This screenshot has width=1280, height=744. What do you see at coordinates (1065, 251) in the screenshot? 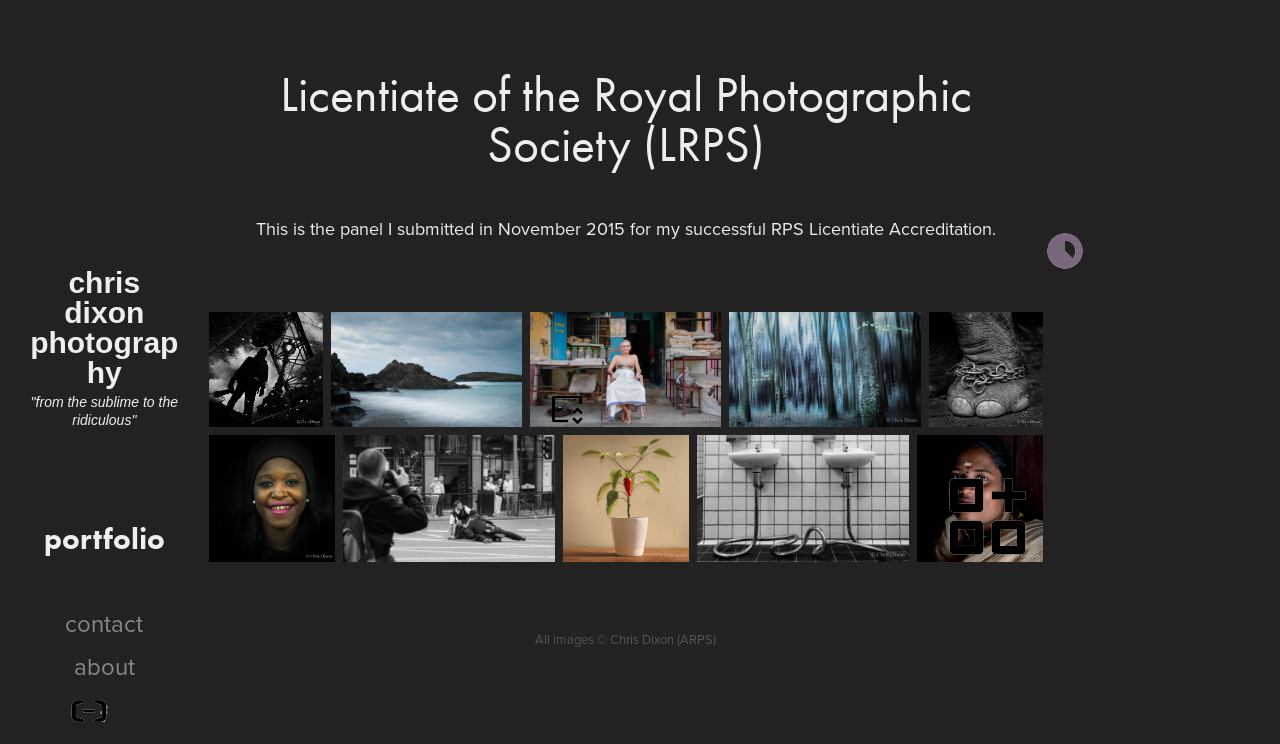
I see `indicates approximately 25% progress complete` at bounding box center [1065, 251].